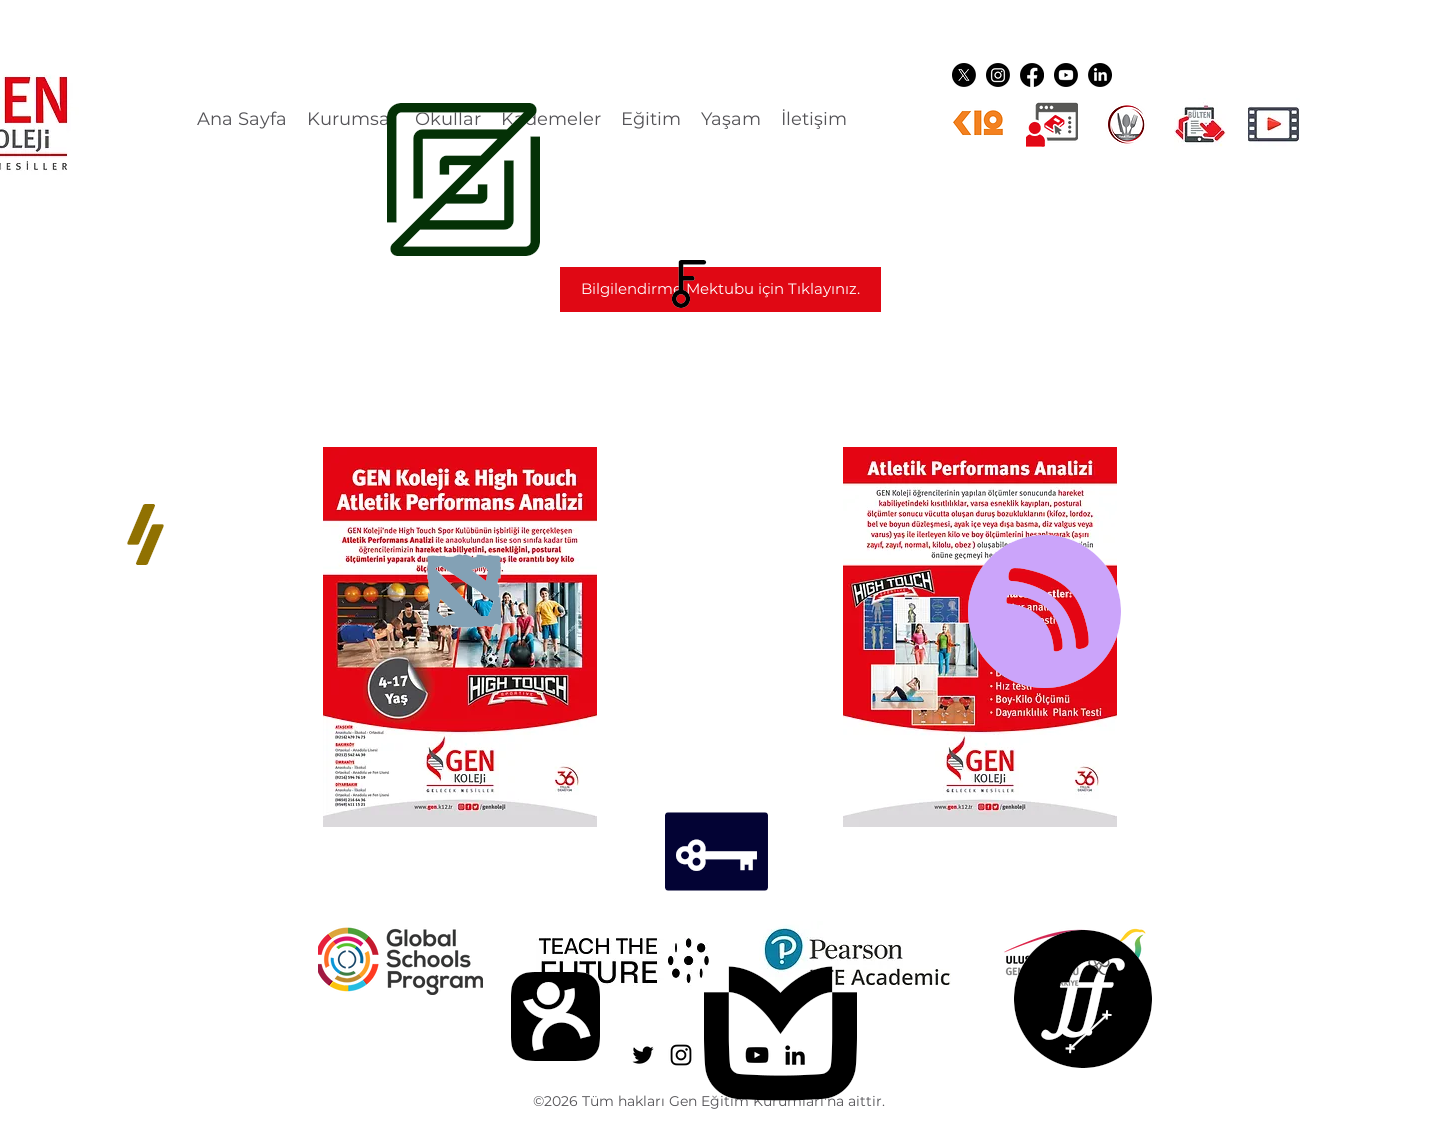 The height and width of the screenshot is (1144, 1440). What do you see at coordinates (689, 284) in the screenshot?
I see `open Electron Fiddle app` at bounding box center [689, 284].